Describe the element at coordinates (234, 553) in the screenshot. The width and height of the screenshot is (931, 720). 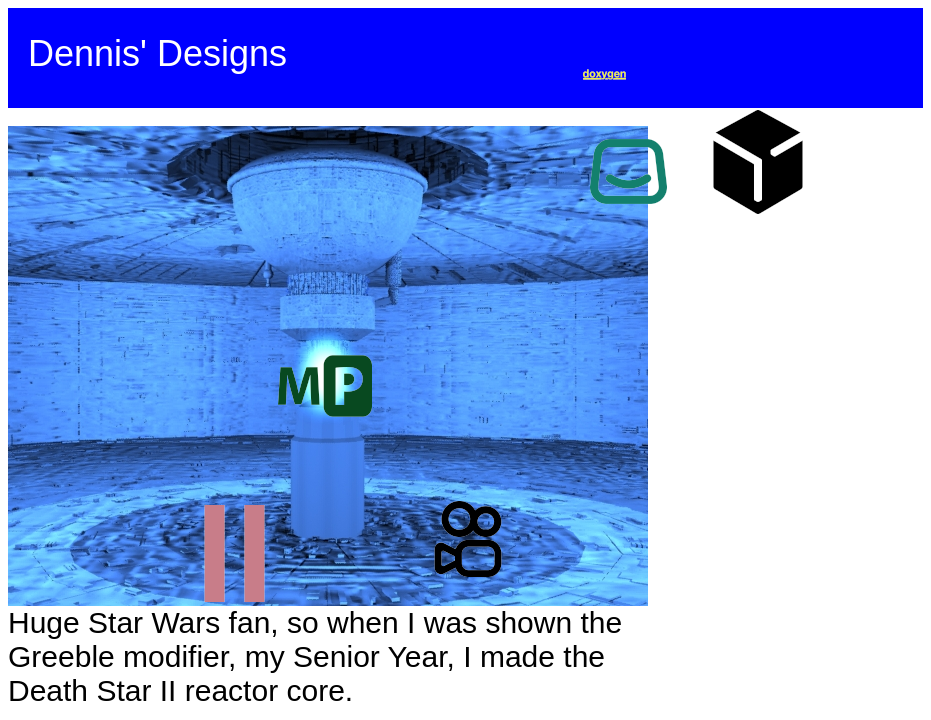
I see `open the ElevenLabs app` at that location.